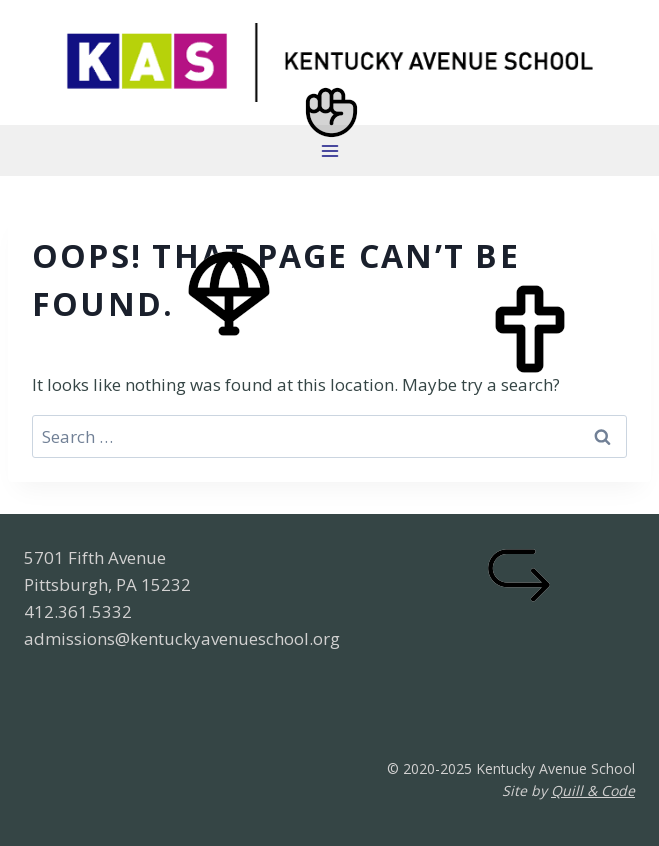 This screenshot has height=846, width=659. Describe the element at coordinates (229, 295) in the screenshot. I see `access emergency or backup options` at that location.